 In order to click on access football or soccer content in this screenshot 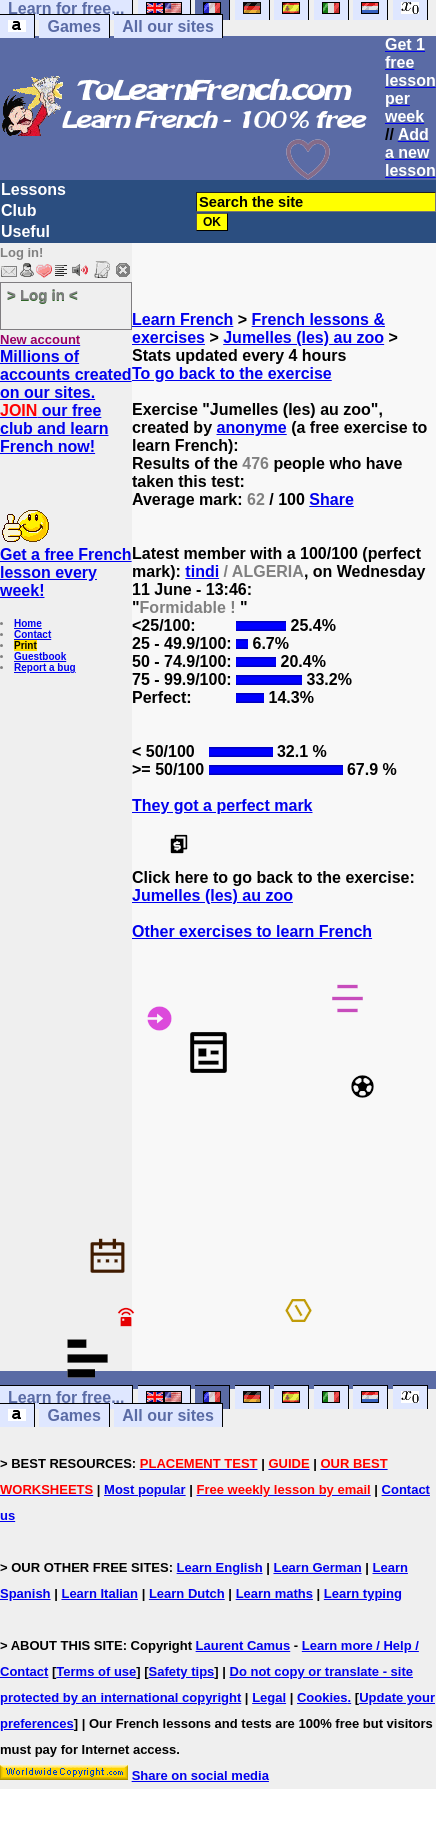, I will do `click(362, 1086)`.